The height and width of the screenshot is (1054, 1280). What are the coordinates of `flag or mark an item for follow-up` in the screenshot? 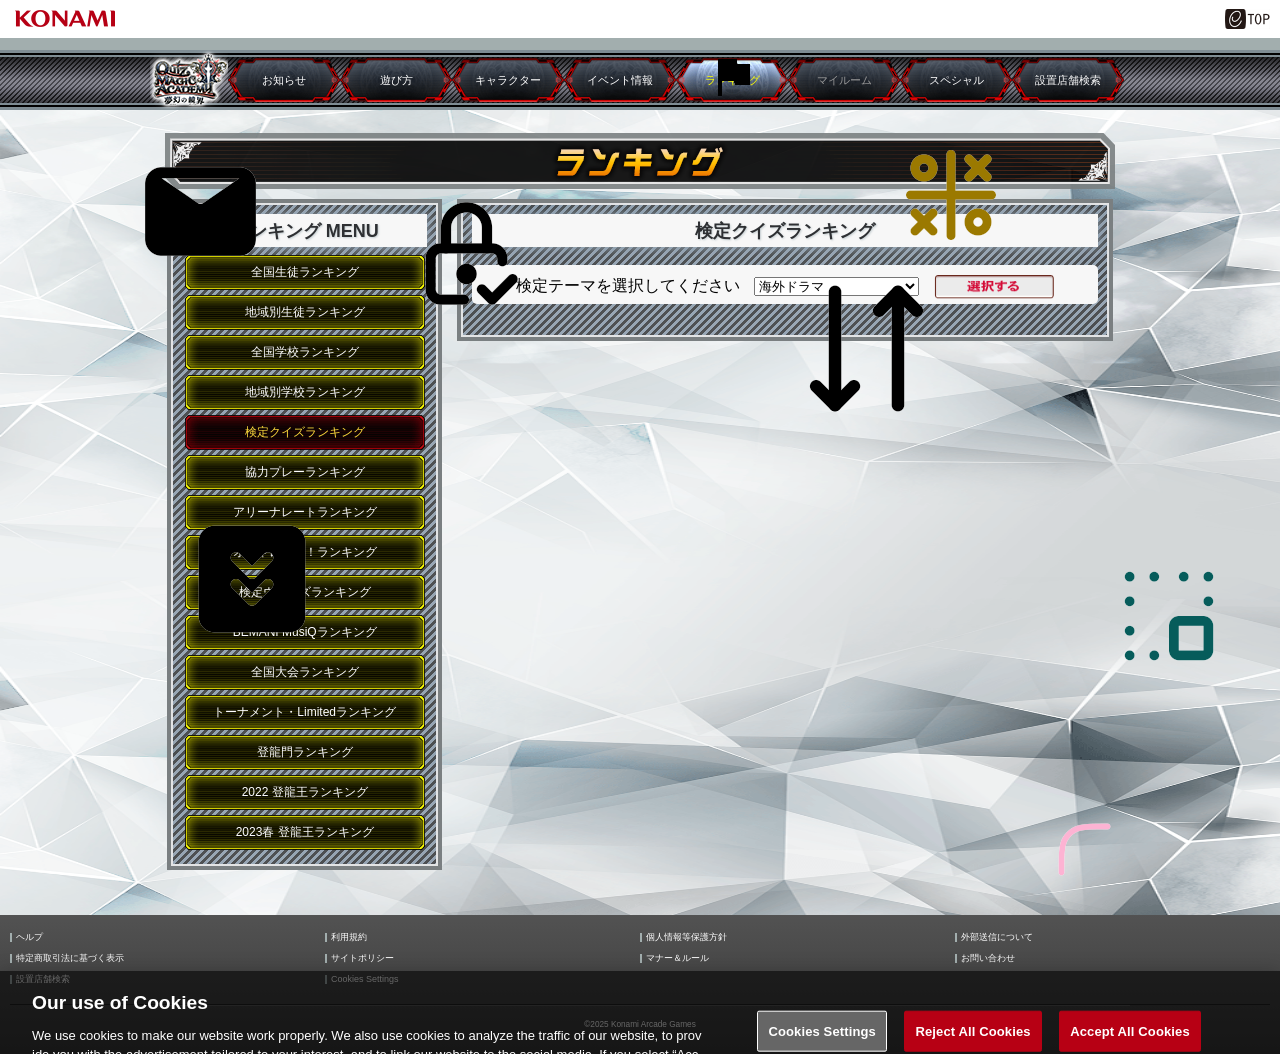 It's located at (732, 76).